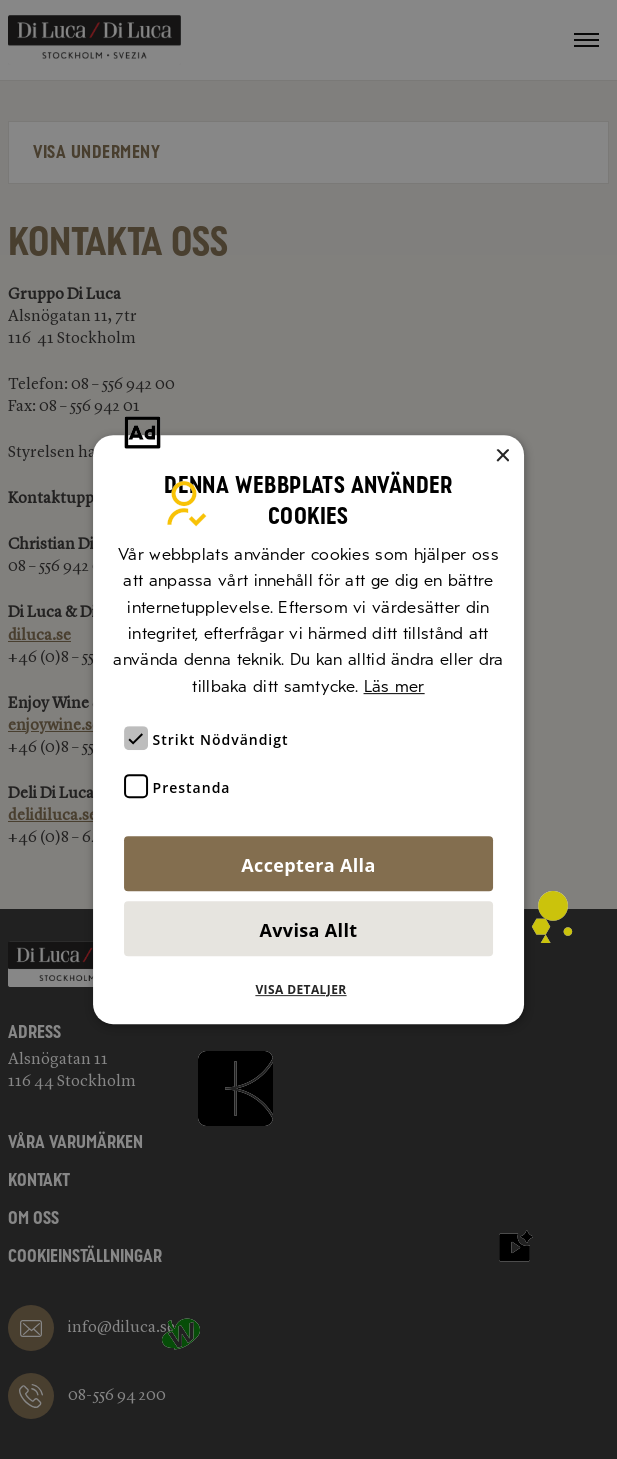  What do you see at coordinates (514, 1247) in the screenshot?
I see `access AI-powered video features` at bounding box center [514, 1247].